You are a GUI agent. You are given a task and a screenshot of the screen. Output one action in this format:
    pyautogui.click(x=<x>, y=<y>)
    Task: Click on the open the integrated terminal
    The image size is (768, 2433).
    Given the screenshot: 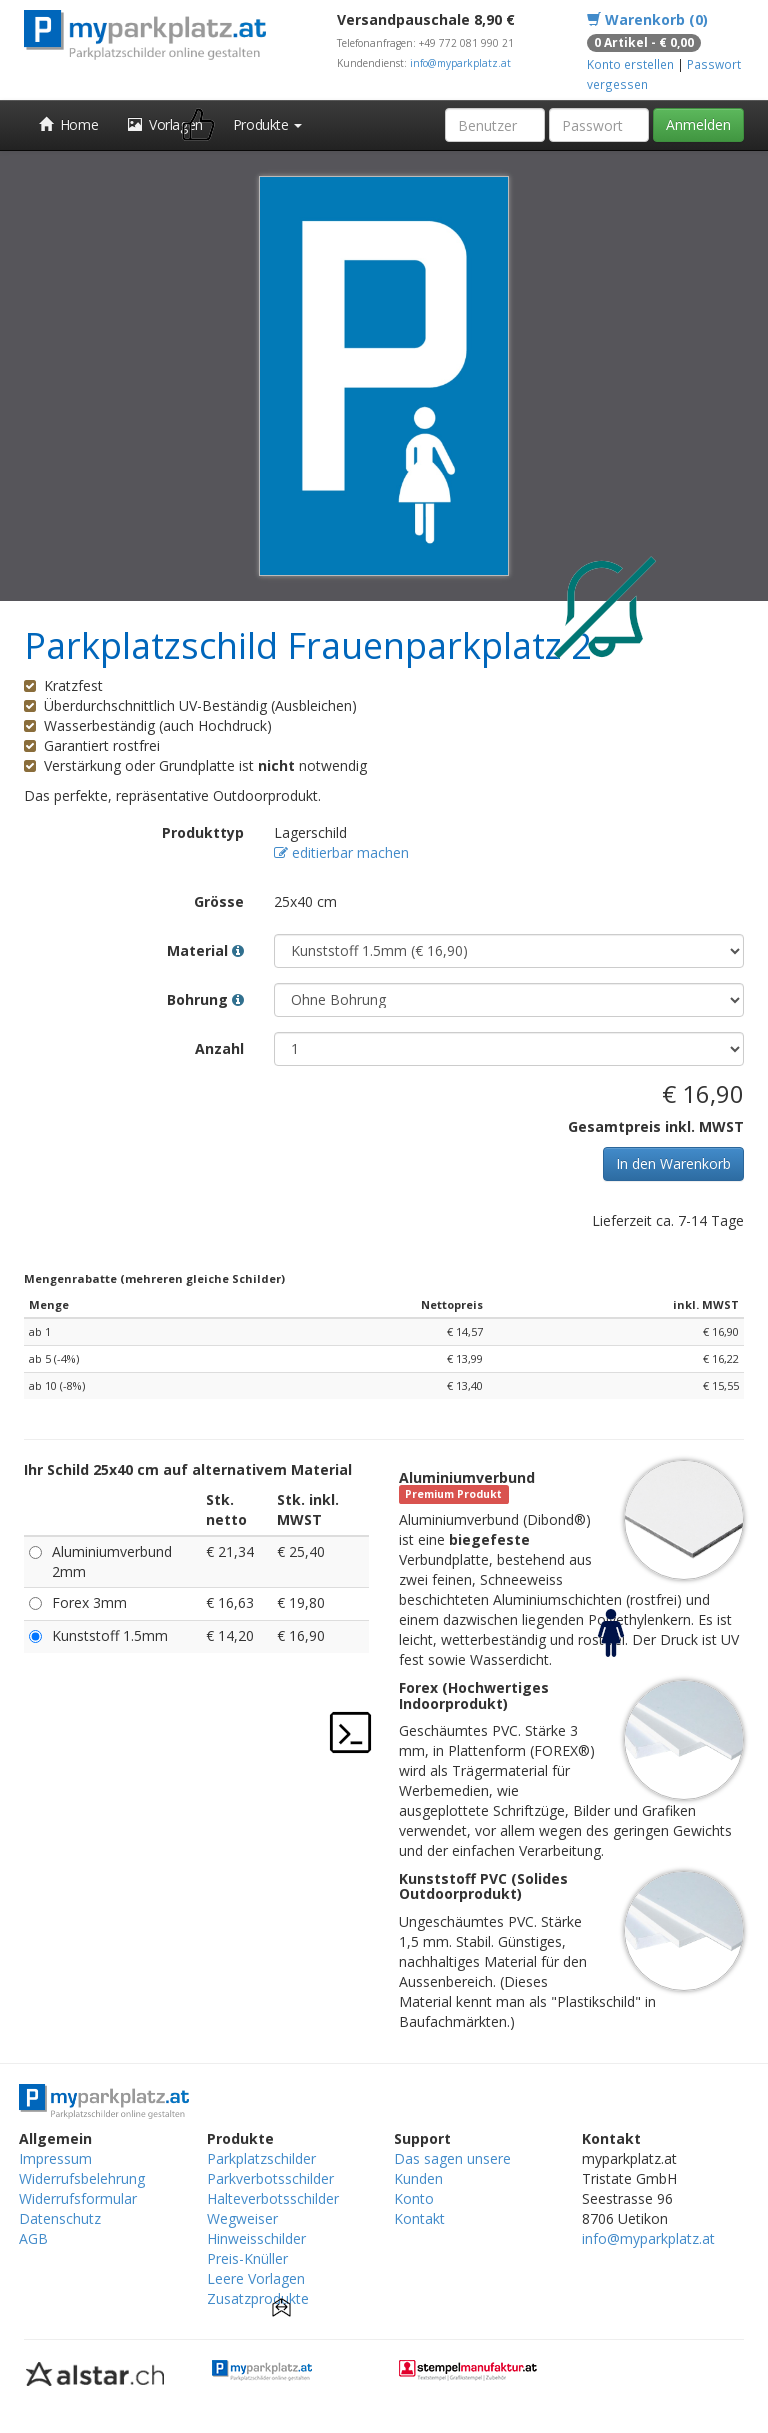 What is the action you would take?
    pyautogui.click(x=350, y=1732)
    